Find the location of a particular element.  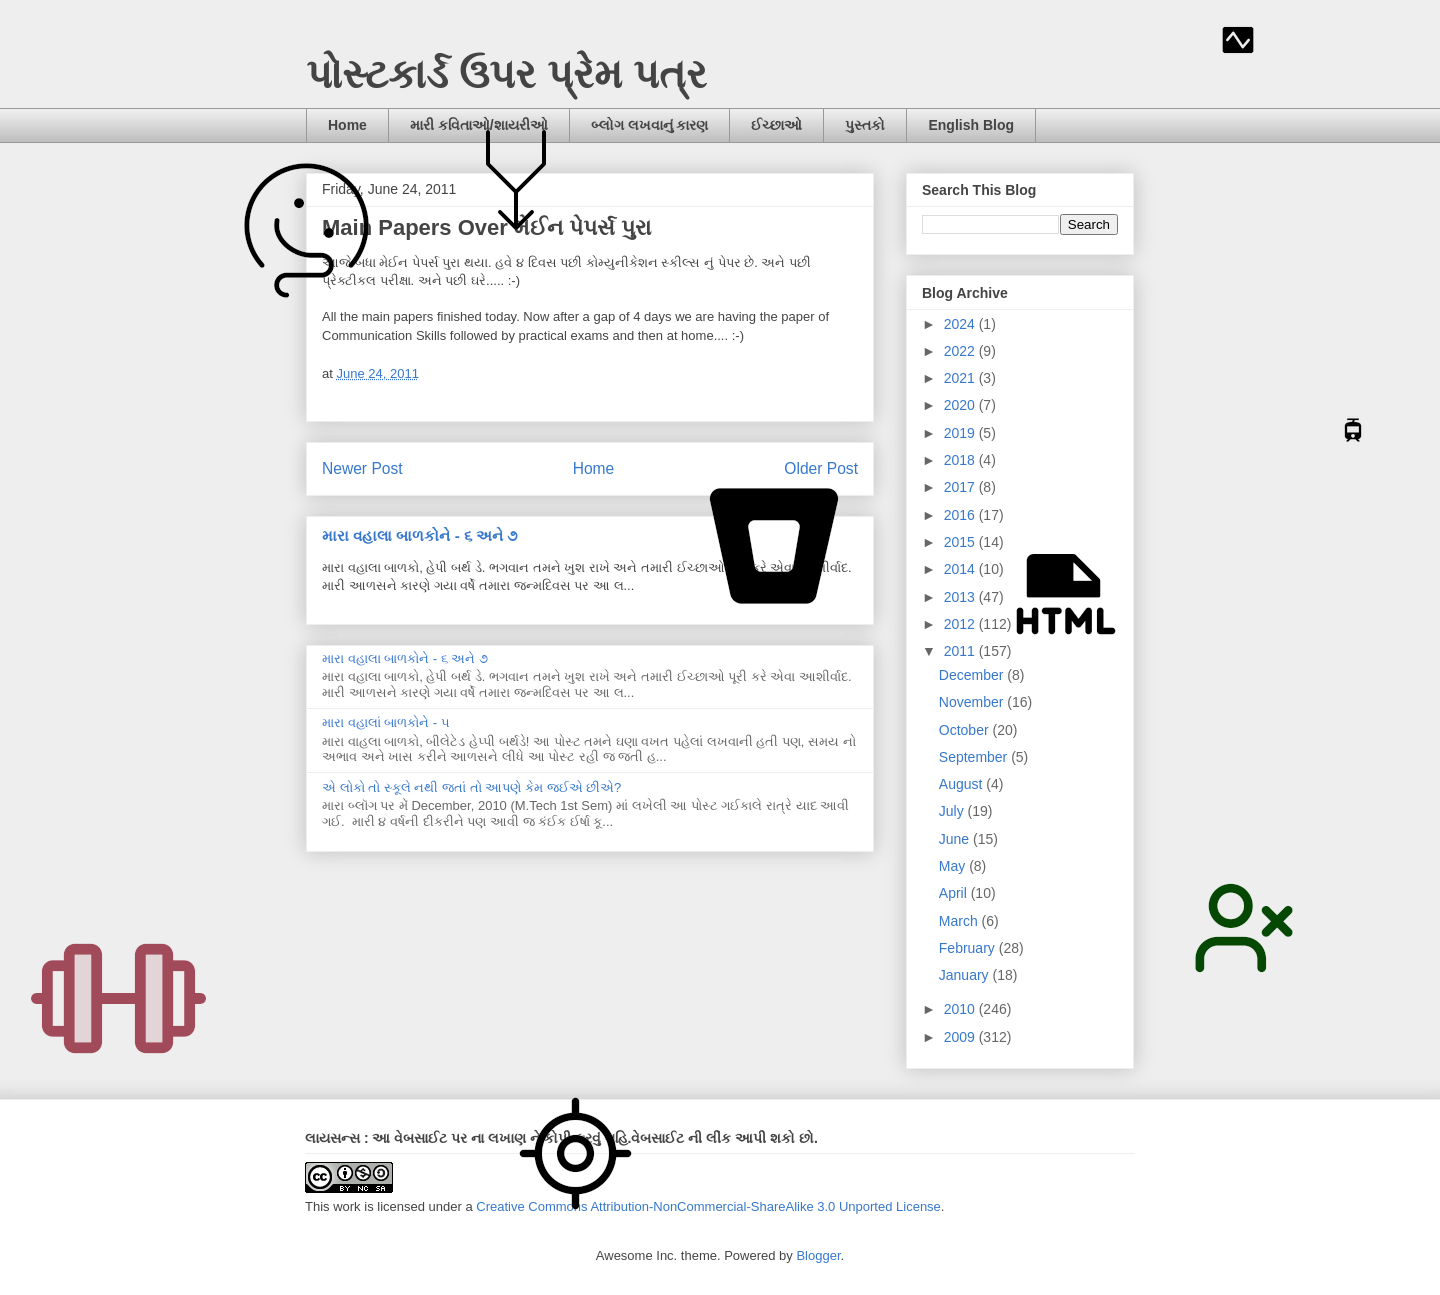

indicates overwhelmed or stressed state is located at coordinates (306, 225).